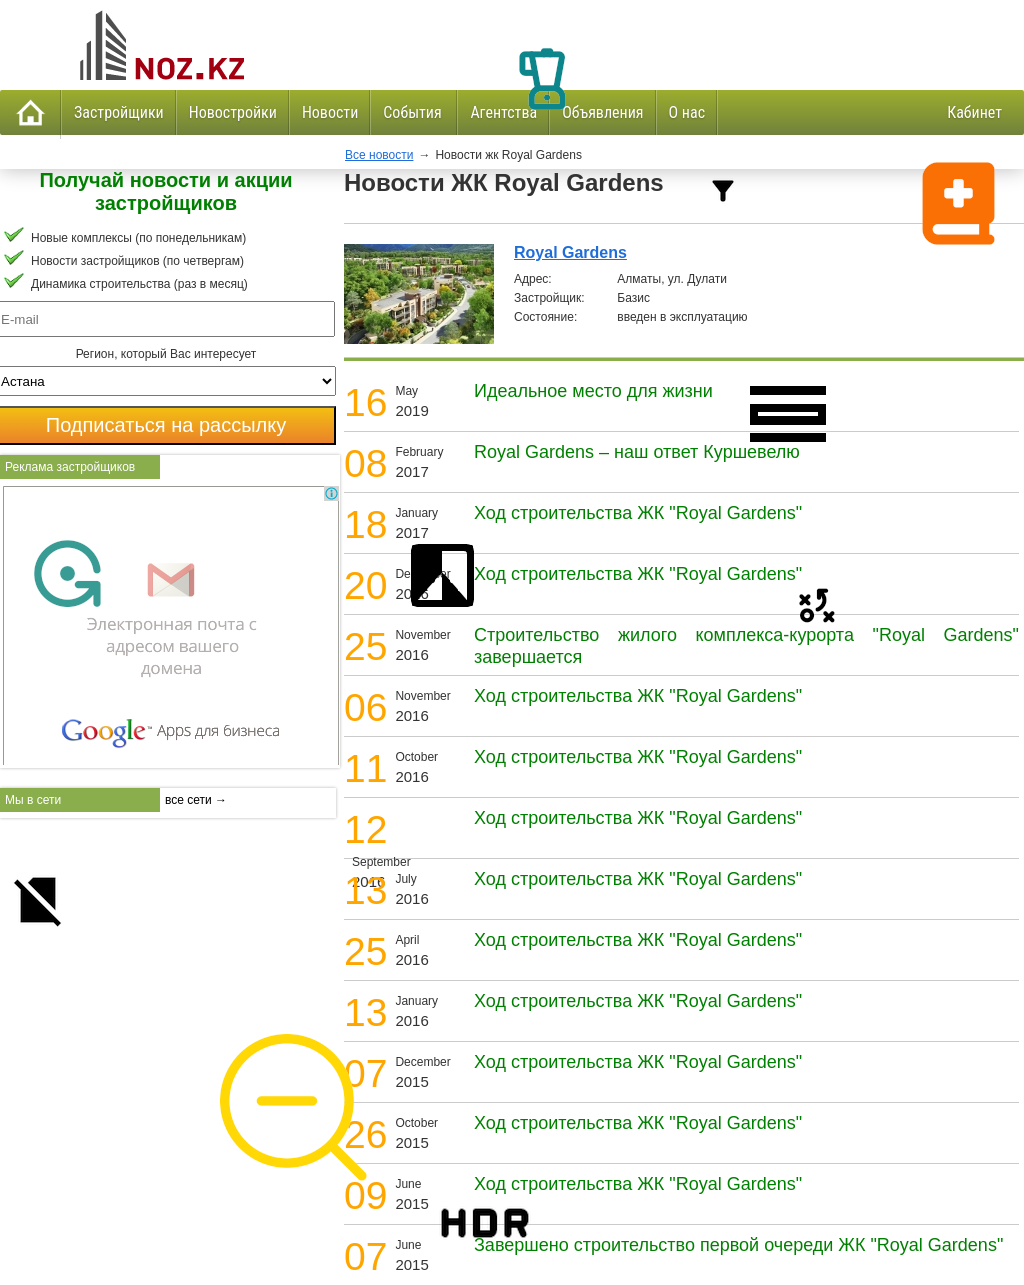 The height and width of the screenshot is (1285, 1024). What do you see at coordinates (442, 575) in the screenshot?
I see `apply black and white filter to image` at bounding box center [442, 575].